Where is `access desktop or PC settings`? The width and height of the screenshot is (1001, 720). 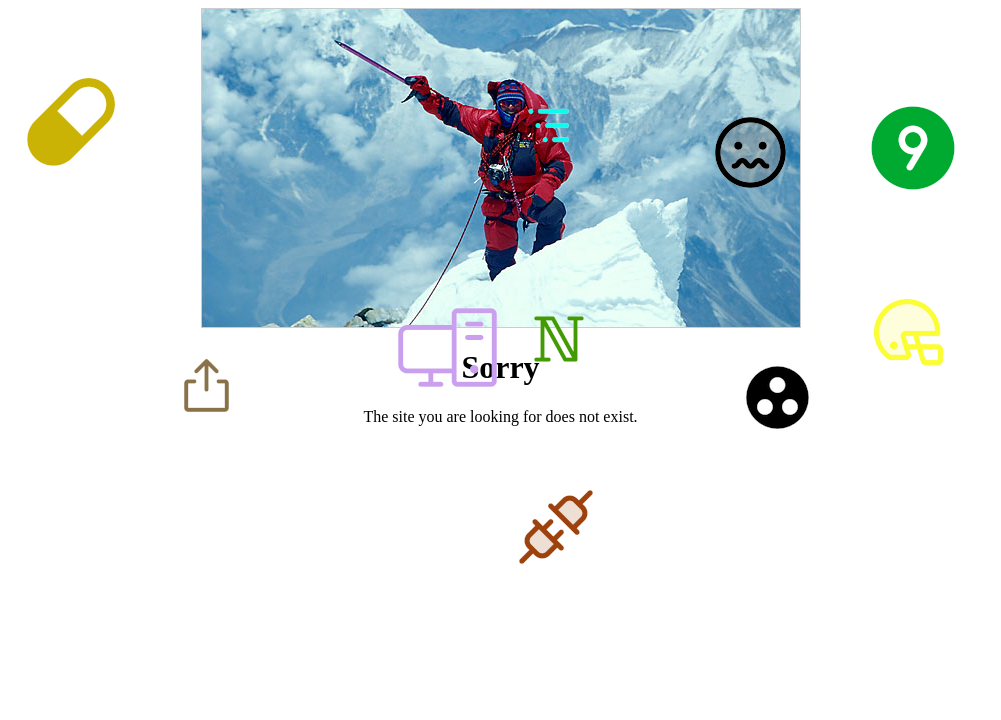
access desktop or PC settings is located at coordinates (447, 347).